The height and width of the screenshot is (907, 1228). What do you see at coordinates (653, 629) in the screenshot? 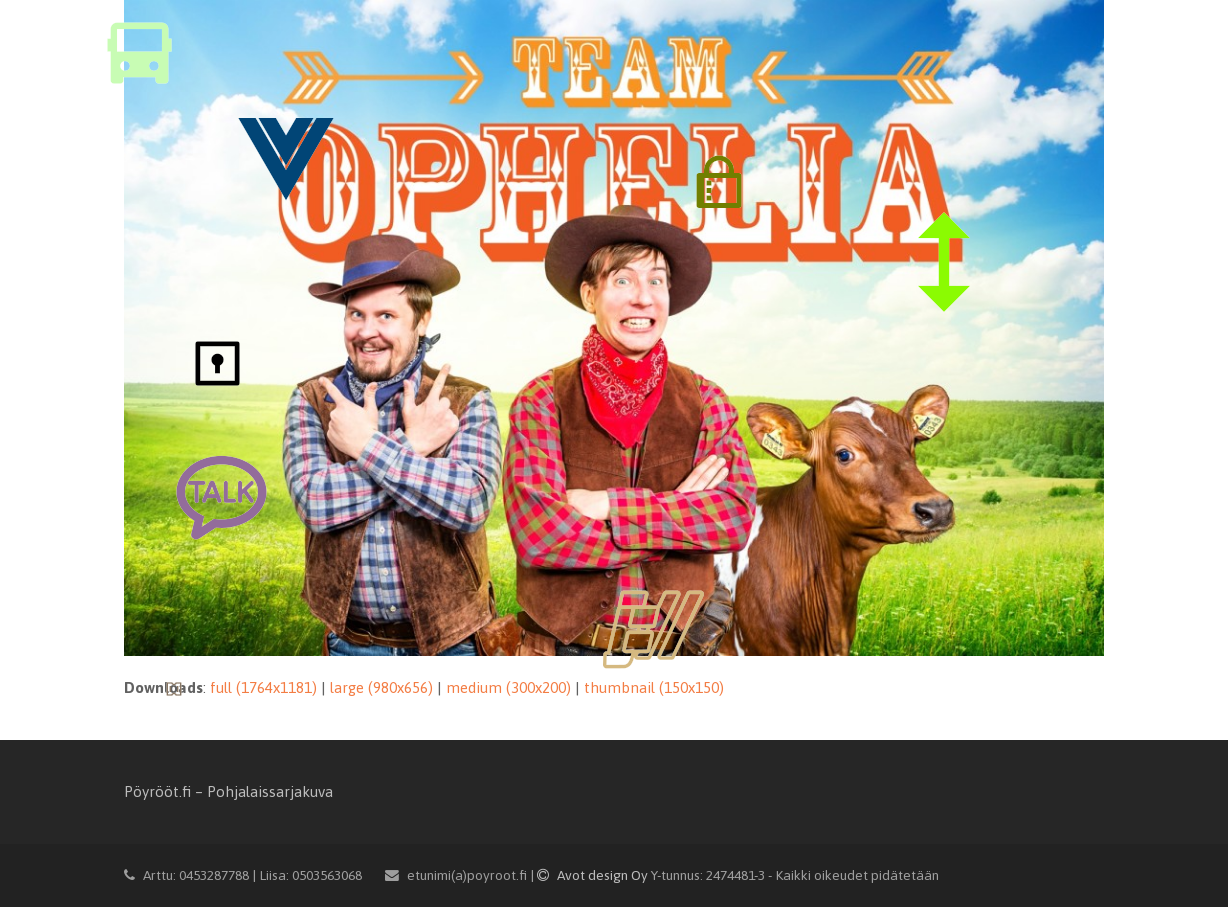
I see `eclipse jetty web server logo` at bounding box center [653, 629].